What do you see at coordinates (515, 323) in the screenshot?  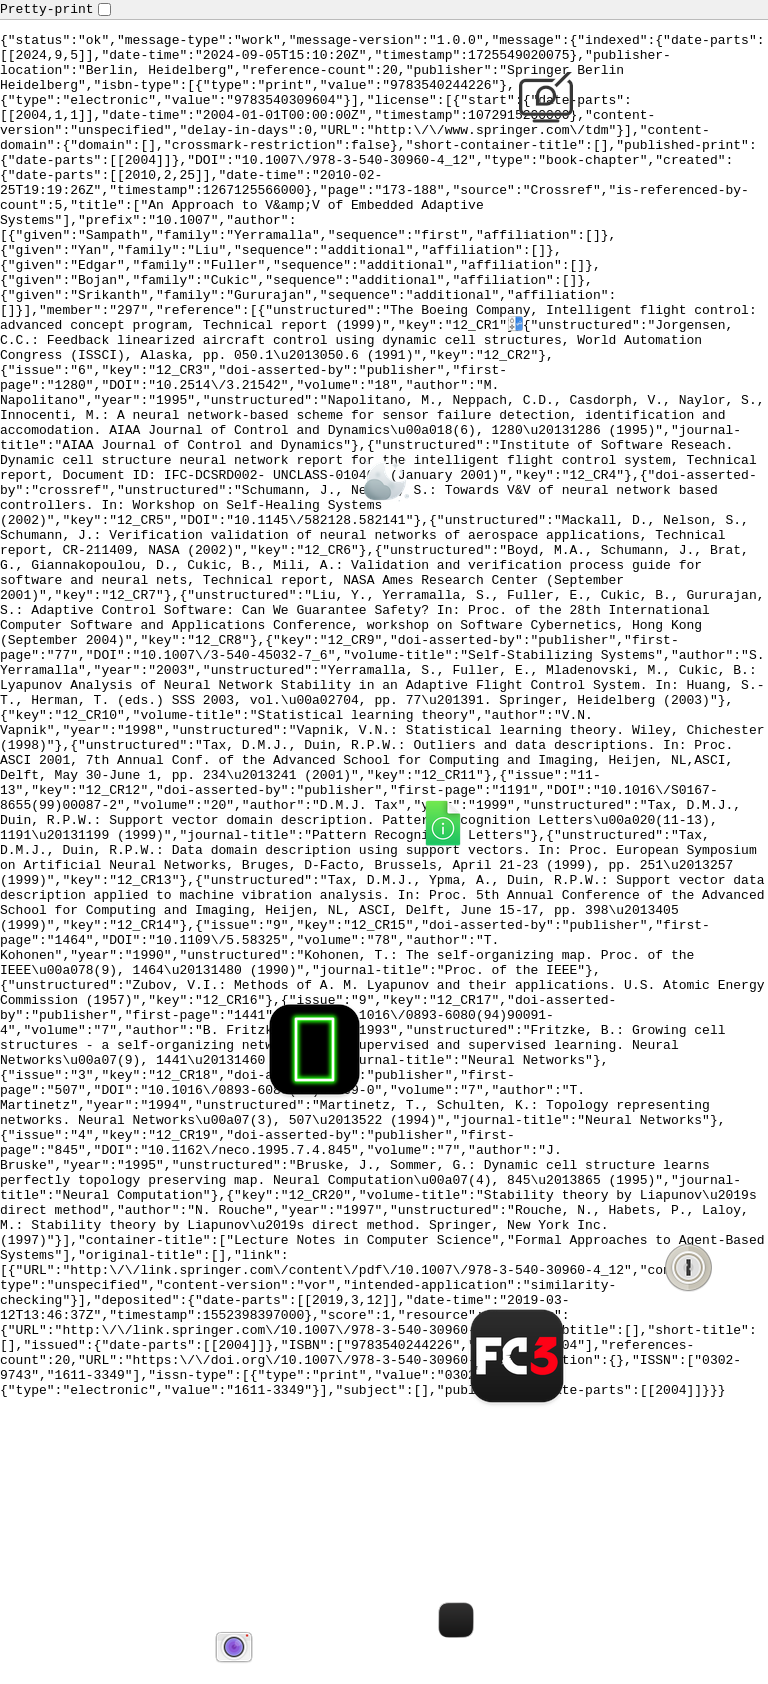 I see `open gnome characters app` at bounding box center [515, 323].